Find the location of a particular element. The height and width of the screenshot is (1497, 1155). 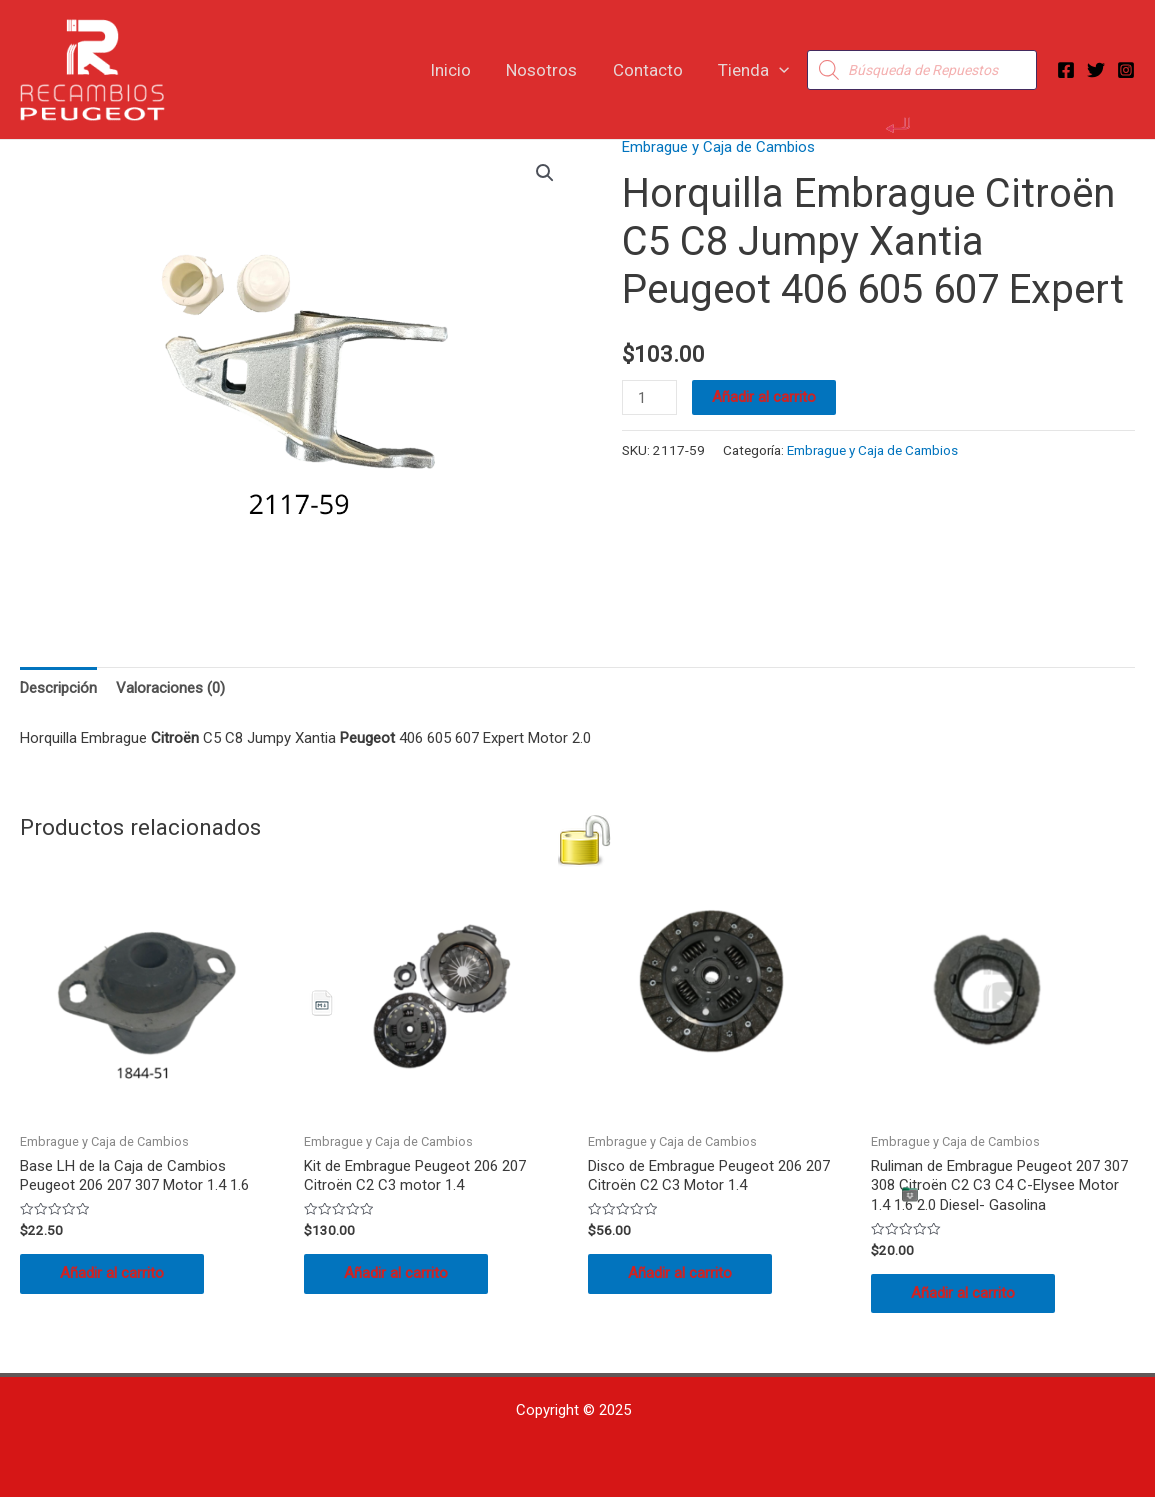

reply to all recipients of an email is located at coordinates (897, 123).